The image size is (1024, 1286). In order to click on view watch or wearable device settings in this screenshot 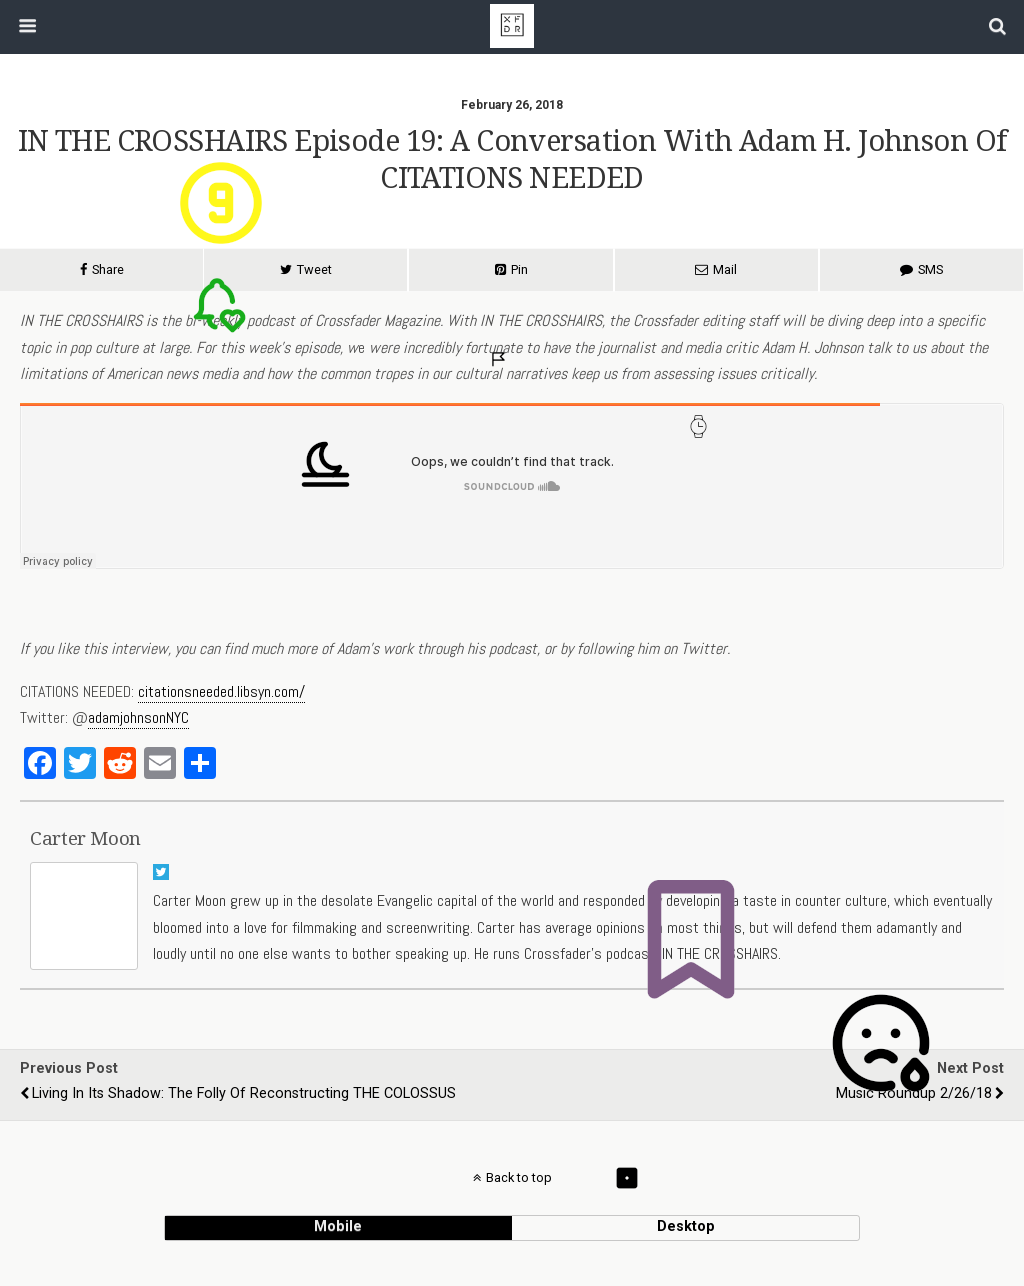, I will do `click(698, 426)`.